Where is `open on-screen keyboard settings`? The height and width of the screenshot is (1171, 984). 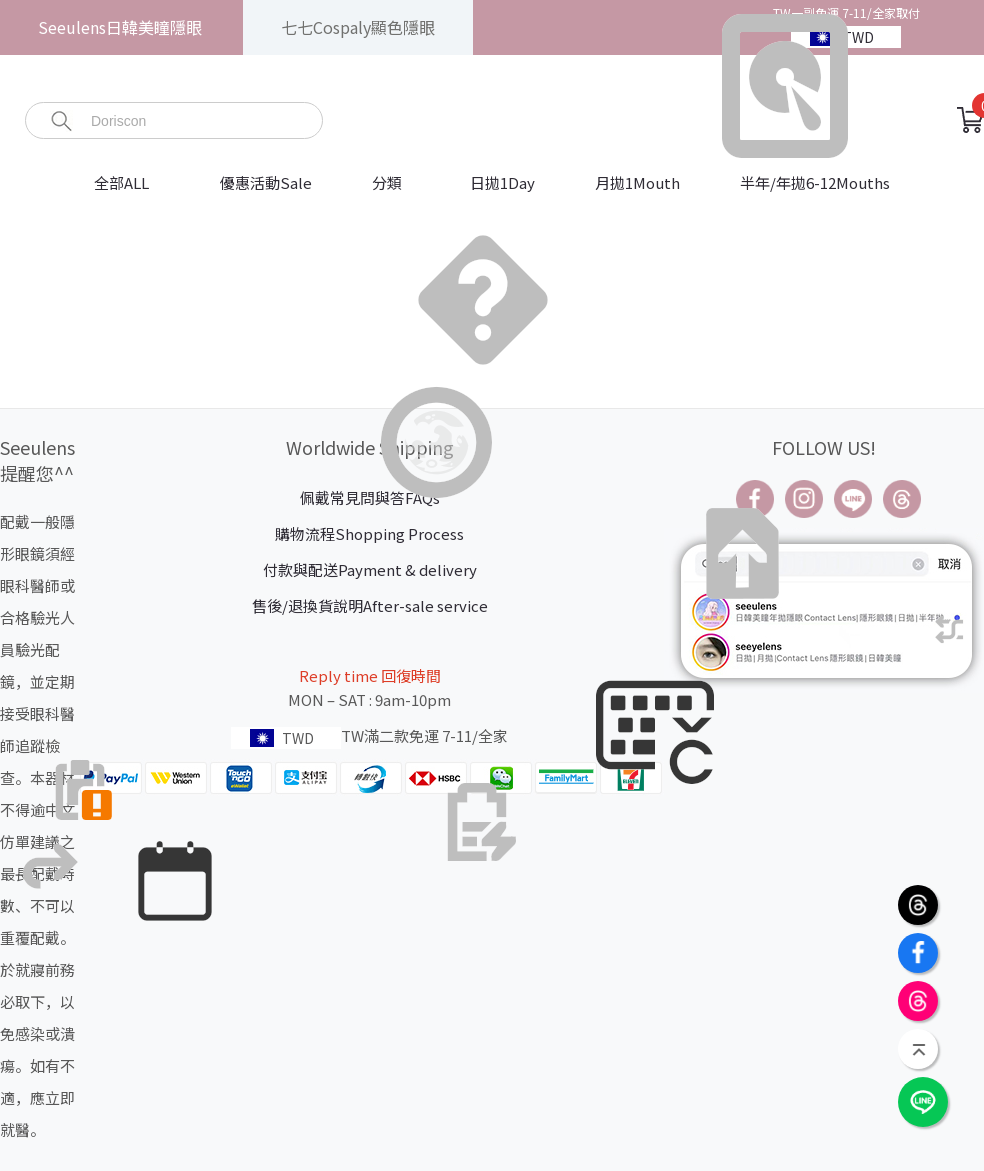
open on-screen keyboard settings is located at coordinates (655, 725).